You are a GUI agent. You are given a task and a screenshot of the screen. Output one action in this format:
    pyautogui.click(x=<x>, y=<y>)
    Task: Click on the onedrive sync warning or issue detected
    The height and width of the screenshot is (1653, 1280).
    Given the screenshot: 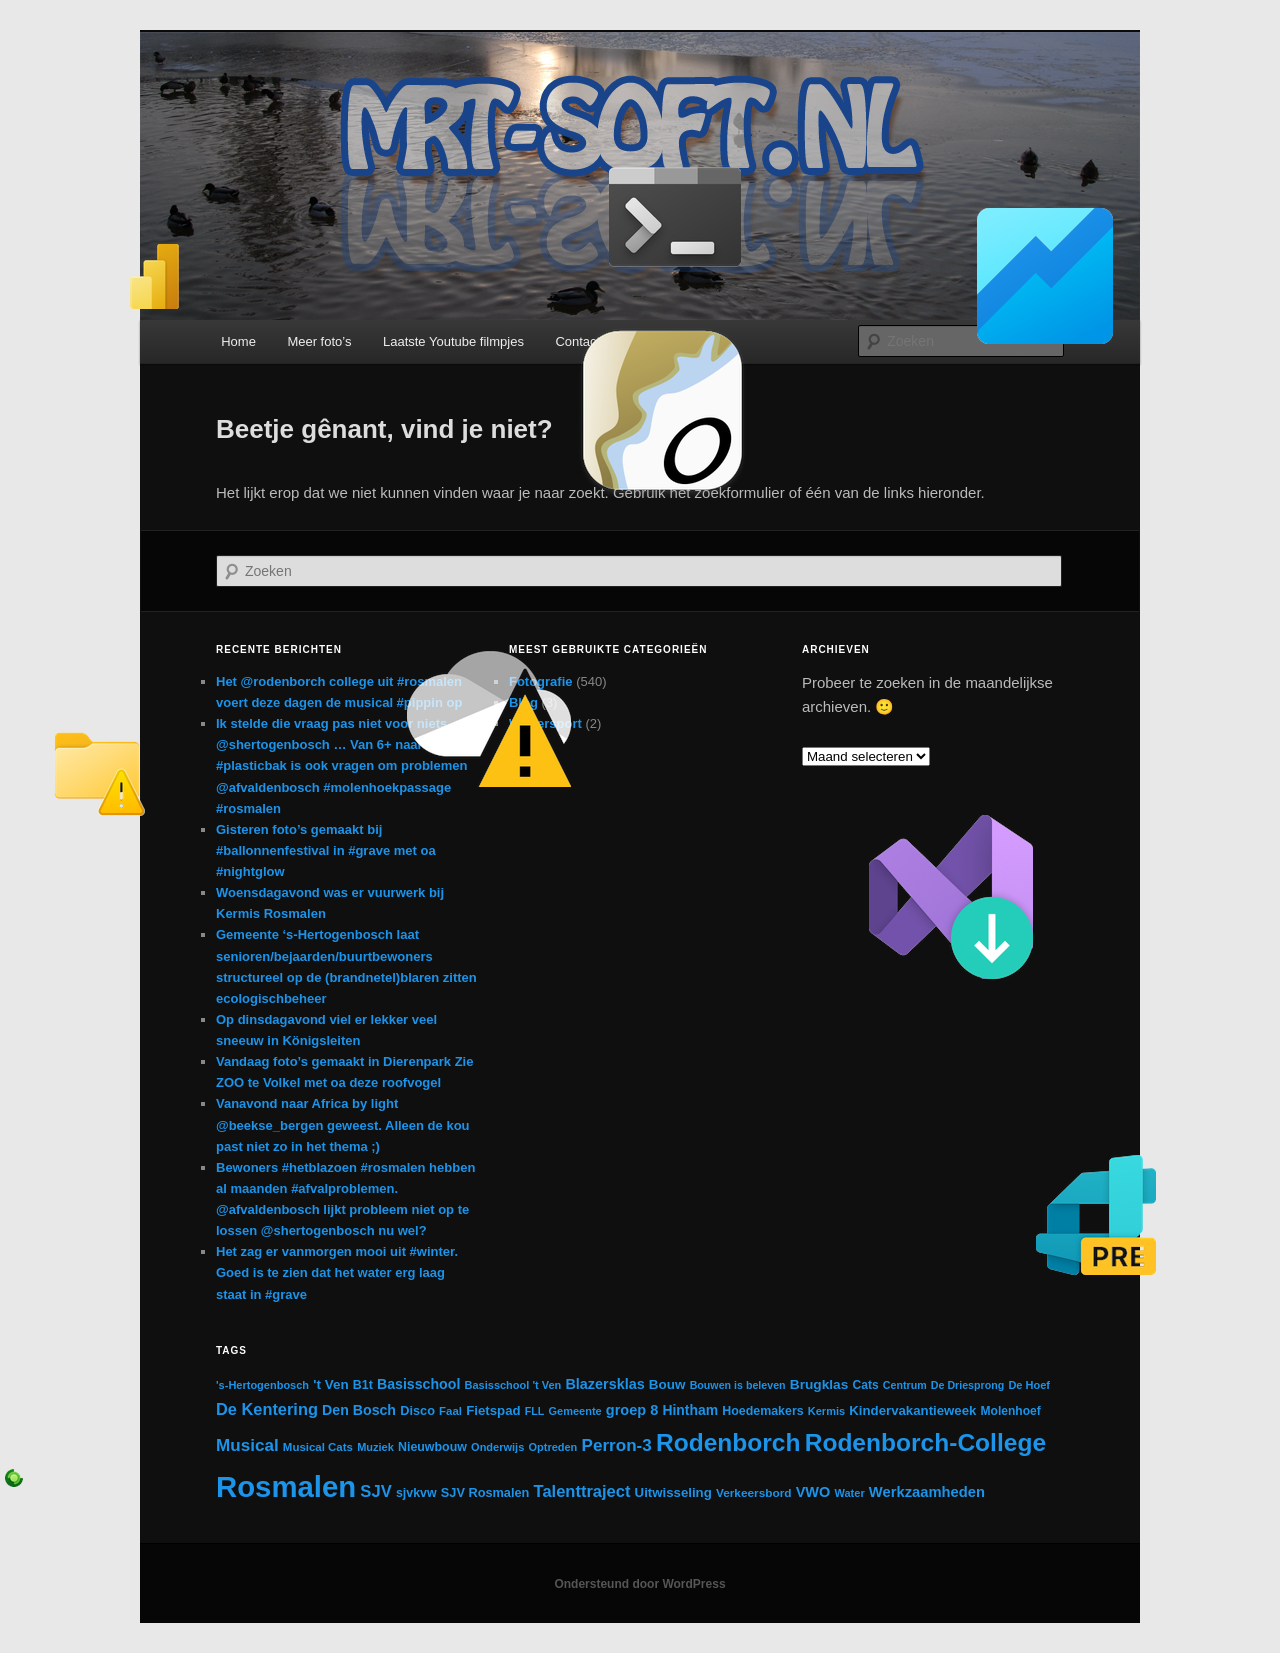 What is the action you would take?
    pyautogui.click(x=489, y=705)
    